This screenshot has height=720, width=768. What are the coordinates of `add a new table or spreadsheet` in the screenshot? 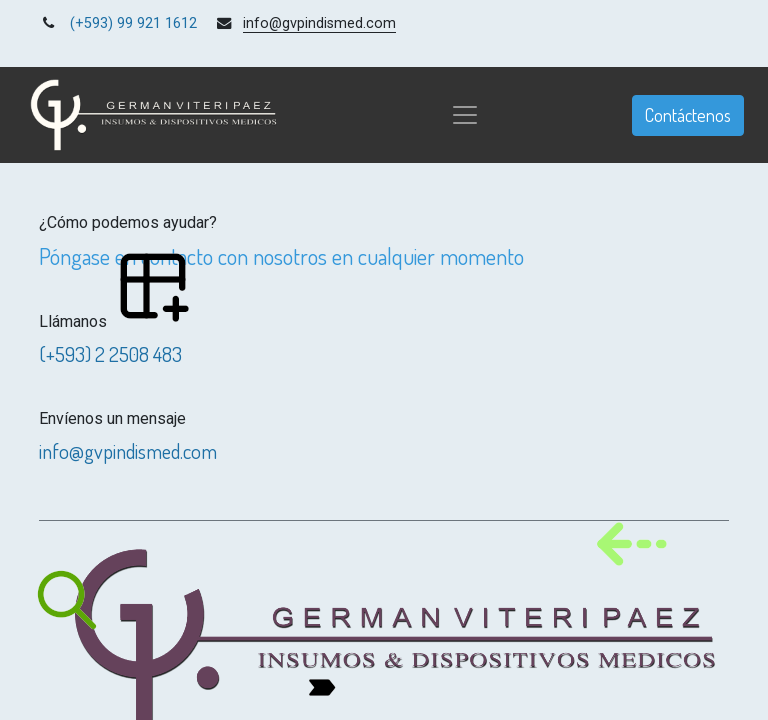 It's located at (153, 286).